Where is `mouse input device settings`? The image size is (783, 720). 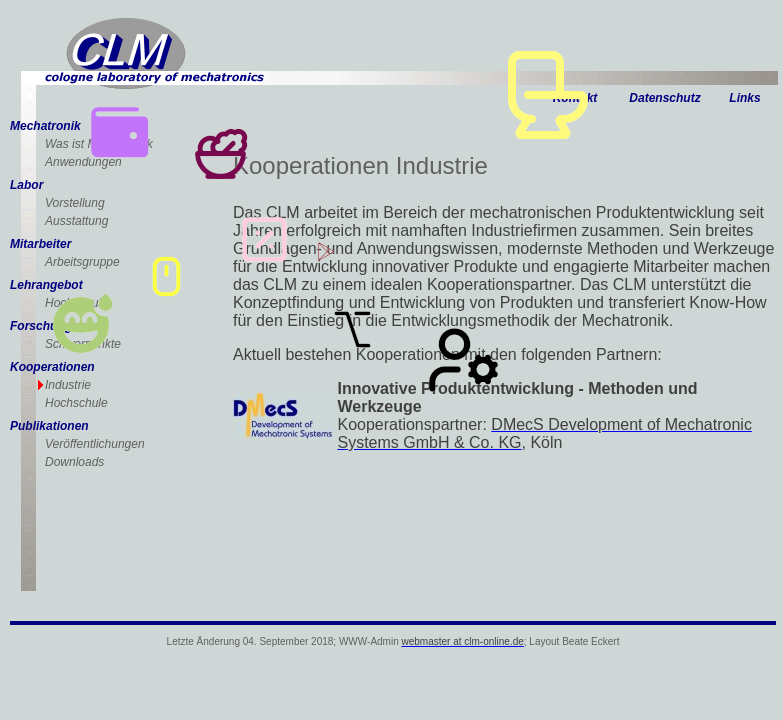
mouse input device settings is located at coordinates (166, 276).